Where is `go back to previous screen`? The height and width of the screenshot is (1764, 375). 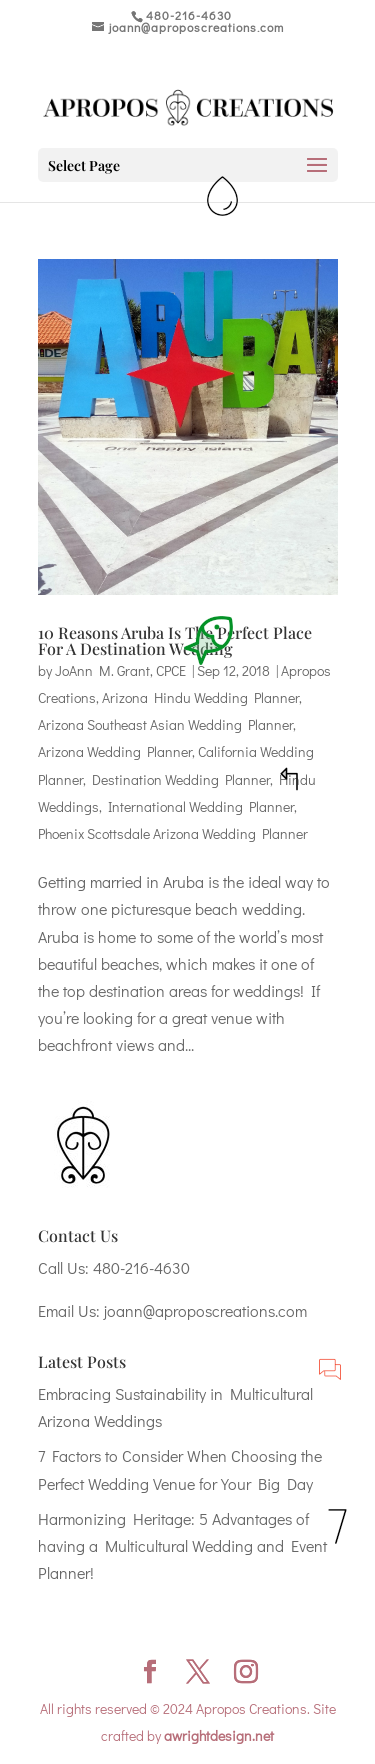 go back to previous screen is located at coordinates (290, 779).